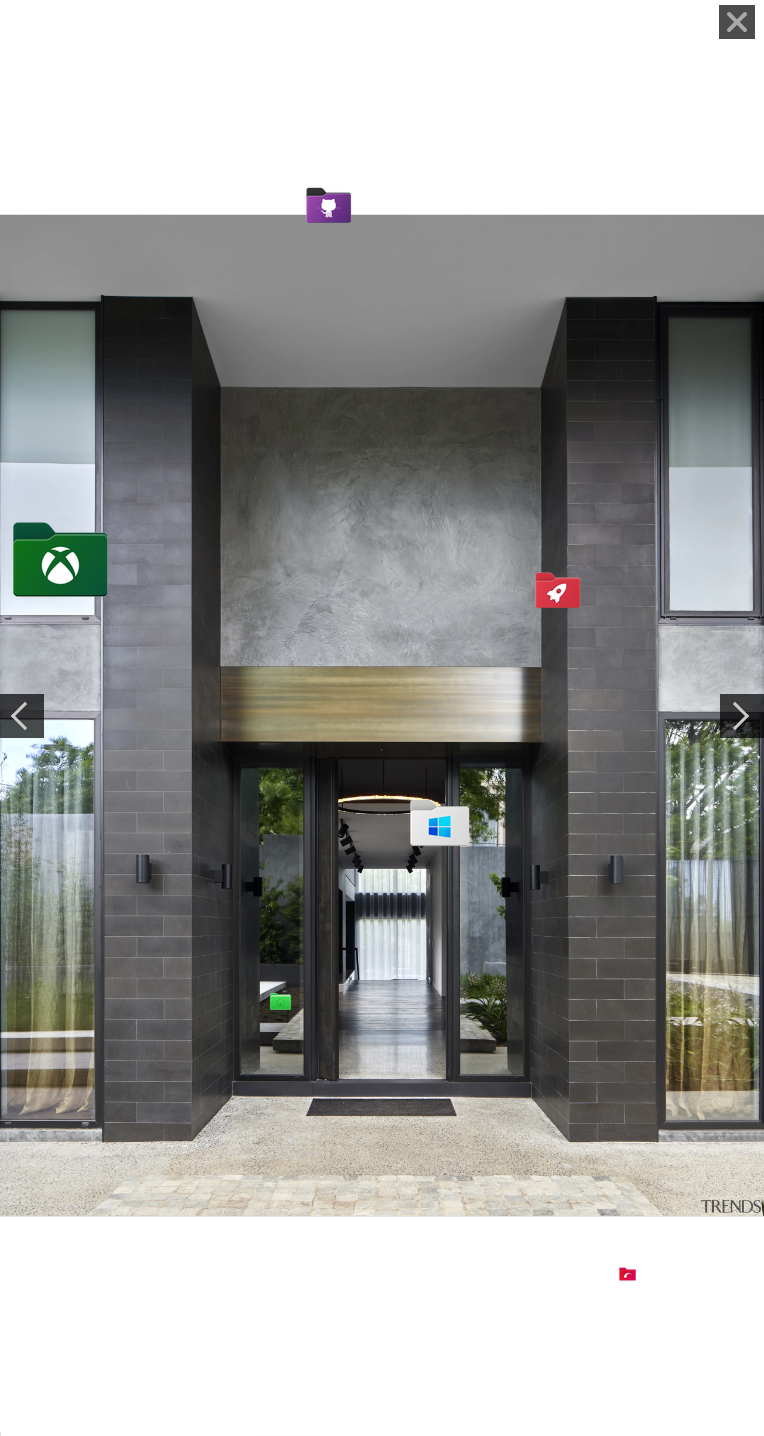 The image size is (764, 1436). What do you see at coordinates (280, 1001) in the screenshot?
I see `open your home folder` at bounding box center [280, 1001].